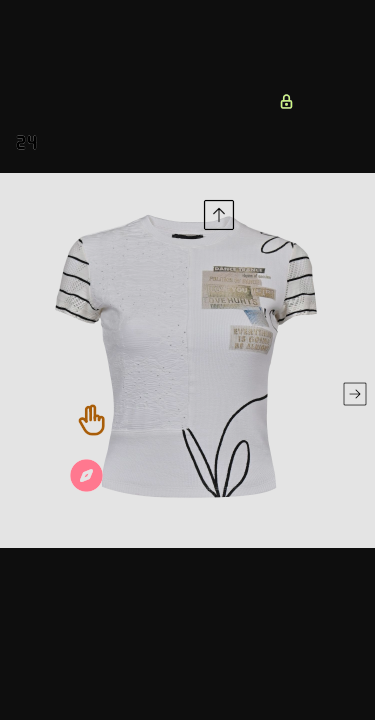  What do you see at coordinates (286, 101) in the screenshot?
I see `lock or secure this item` at bounding box center [286, 101].